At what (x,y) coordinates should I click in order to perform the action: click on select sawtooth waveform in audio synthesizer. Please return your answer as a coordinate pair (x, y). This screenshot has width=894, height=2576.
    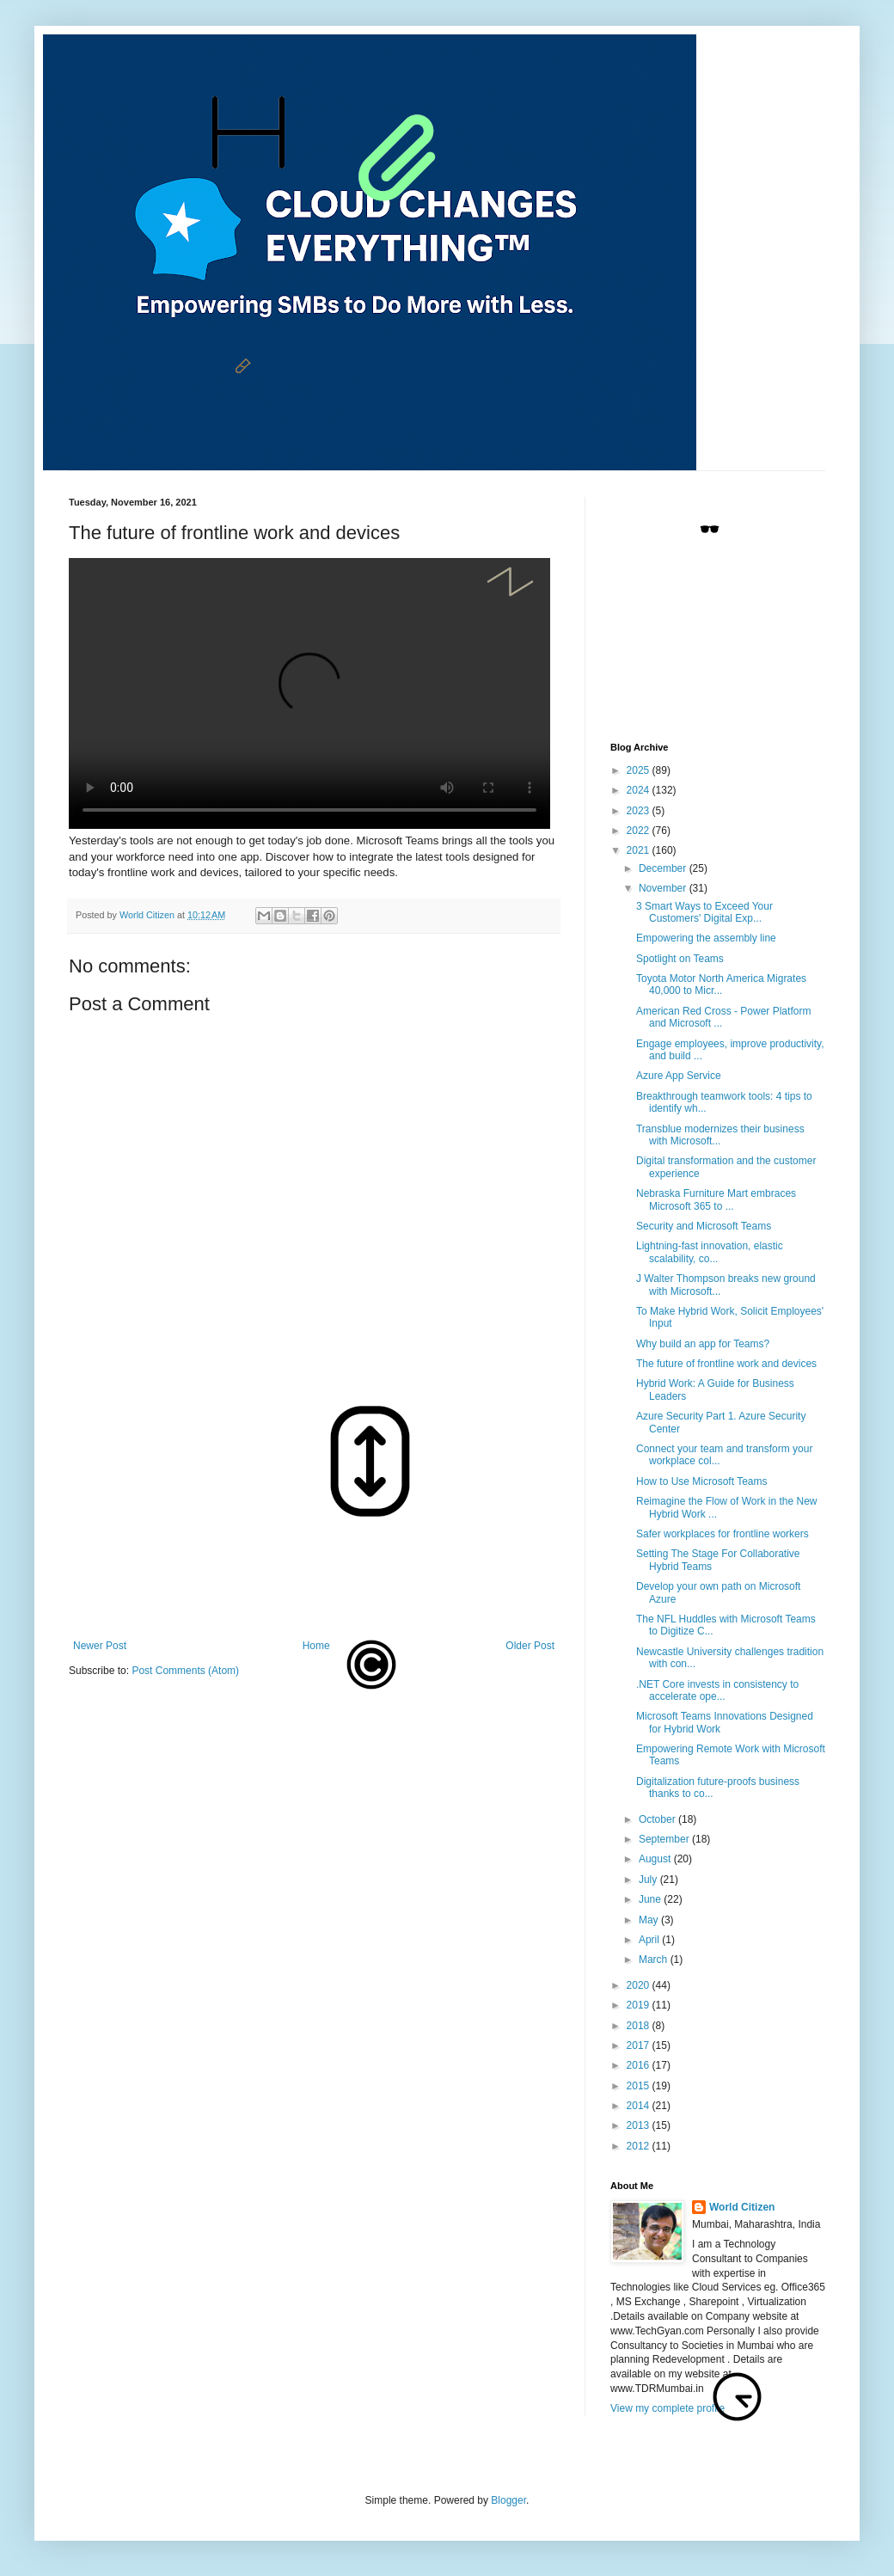
    Looking at the image, I should click on (510, 581).